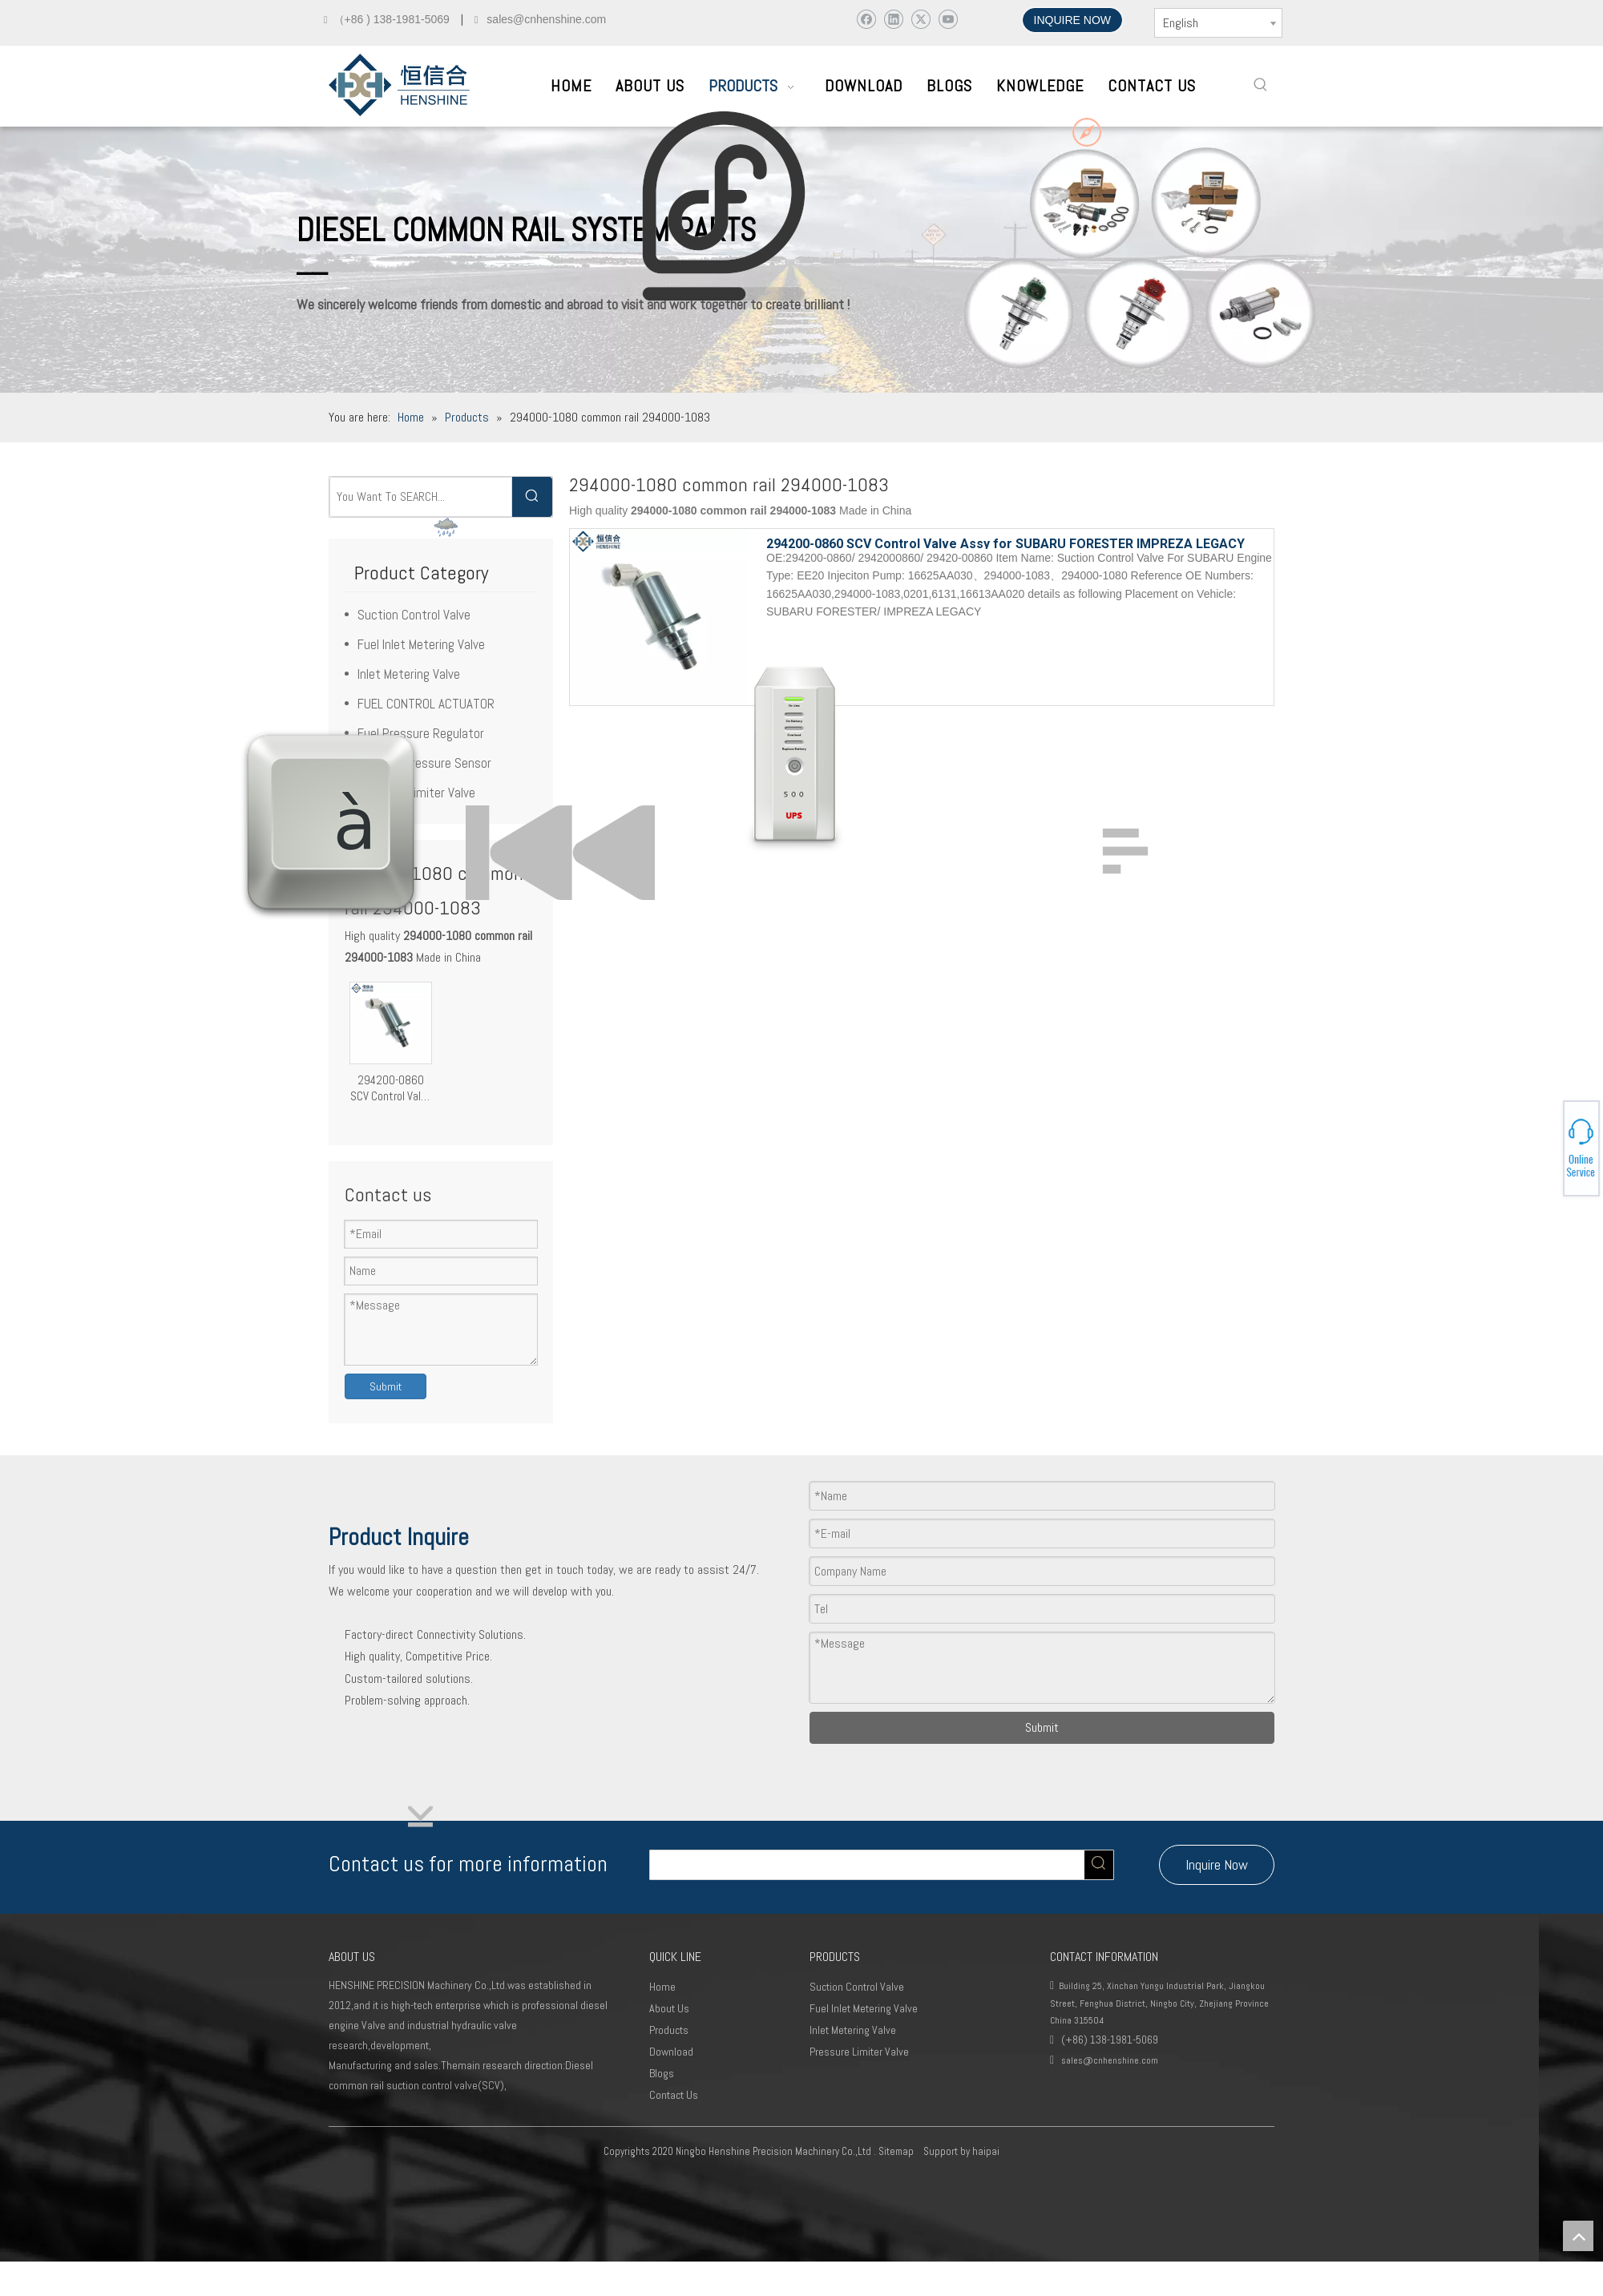  Describe the element at coordinates (794, 757) in the screenshot. I see `indicates UPS battery backup device connected` at that location.